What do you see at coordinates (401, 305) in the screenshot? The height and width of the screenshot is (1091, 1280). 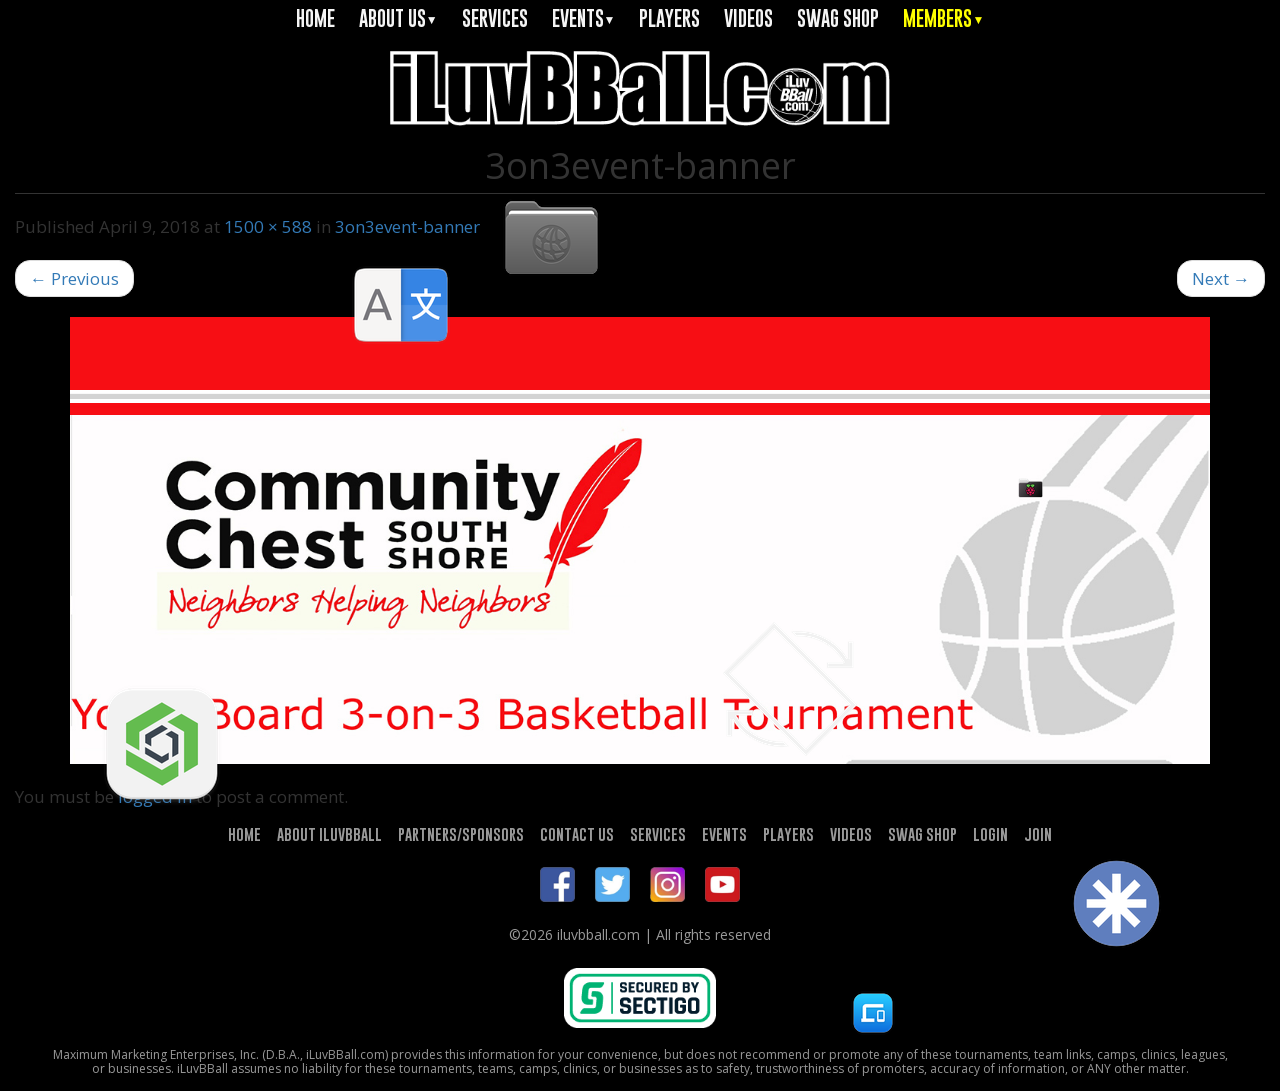 I see `access language and translation settings` at bounding box center [401, 305].